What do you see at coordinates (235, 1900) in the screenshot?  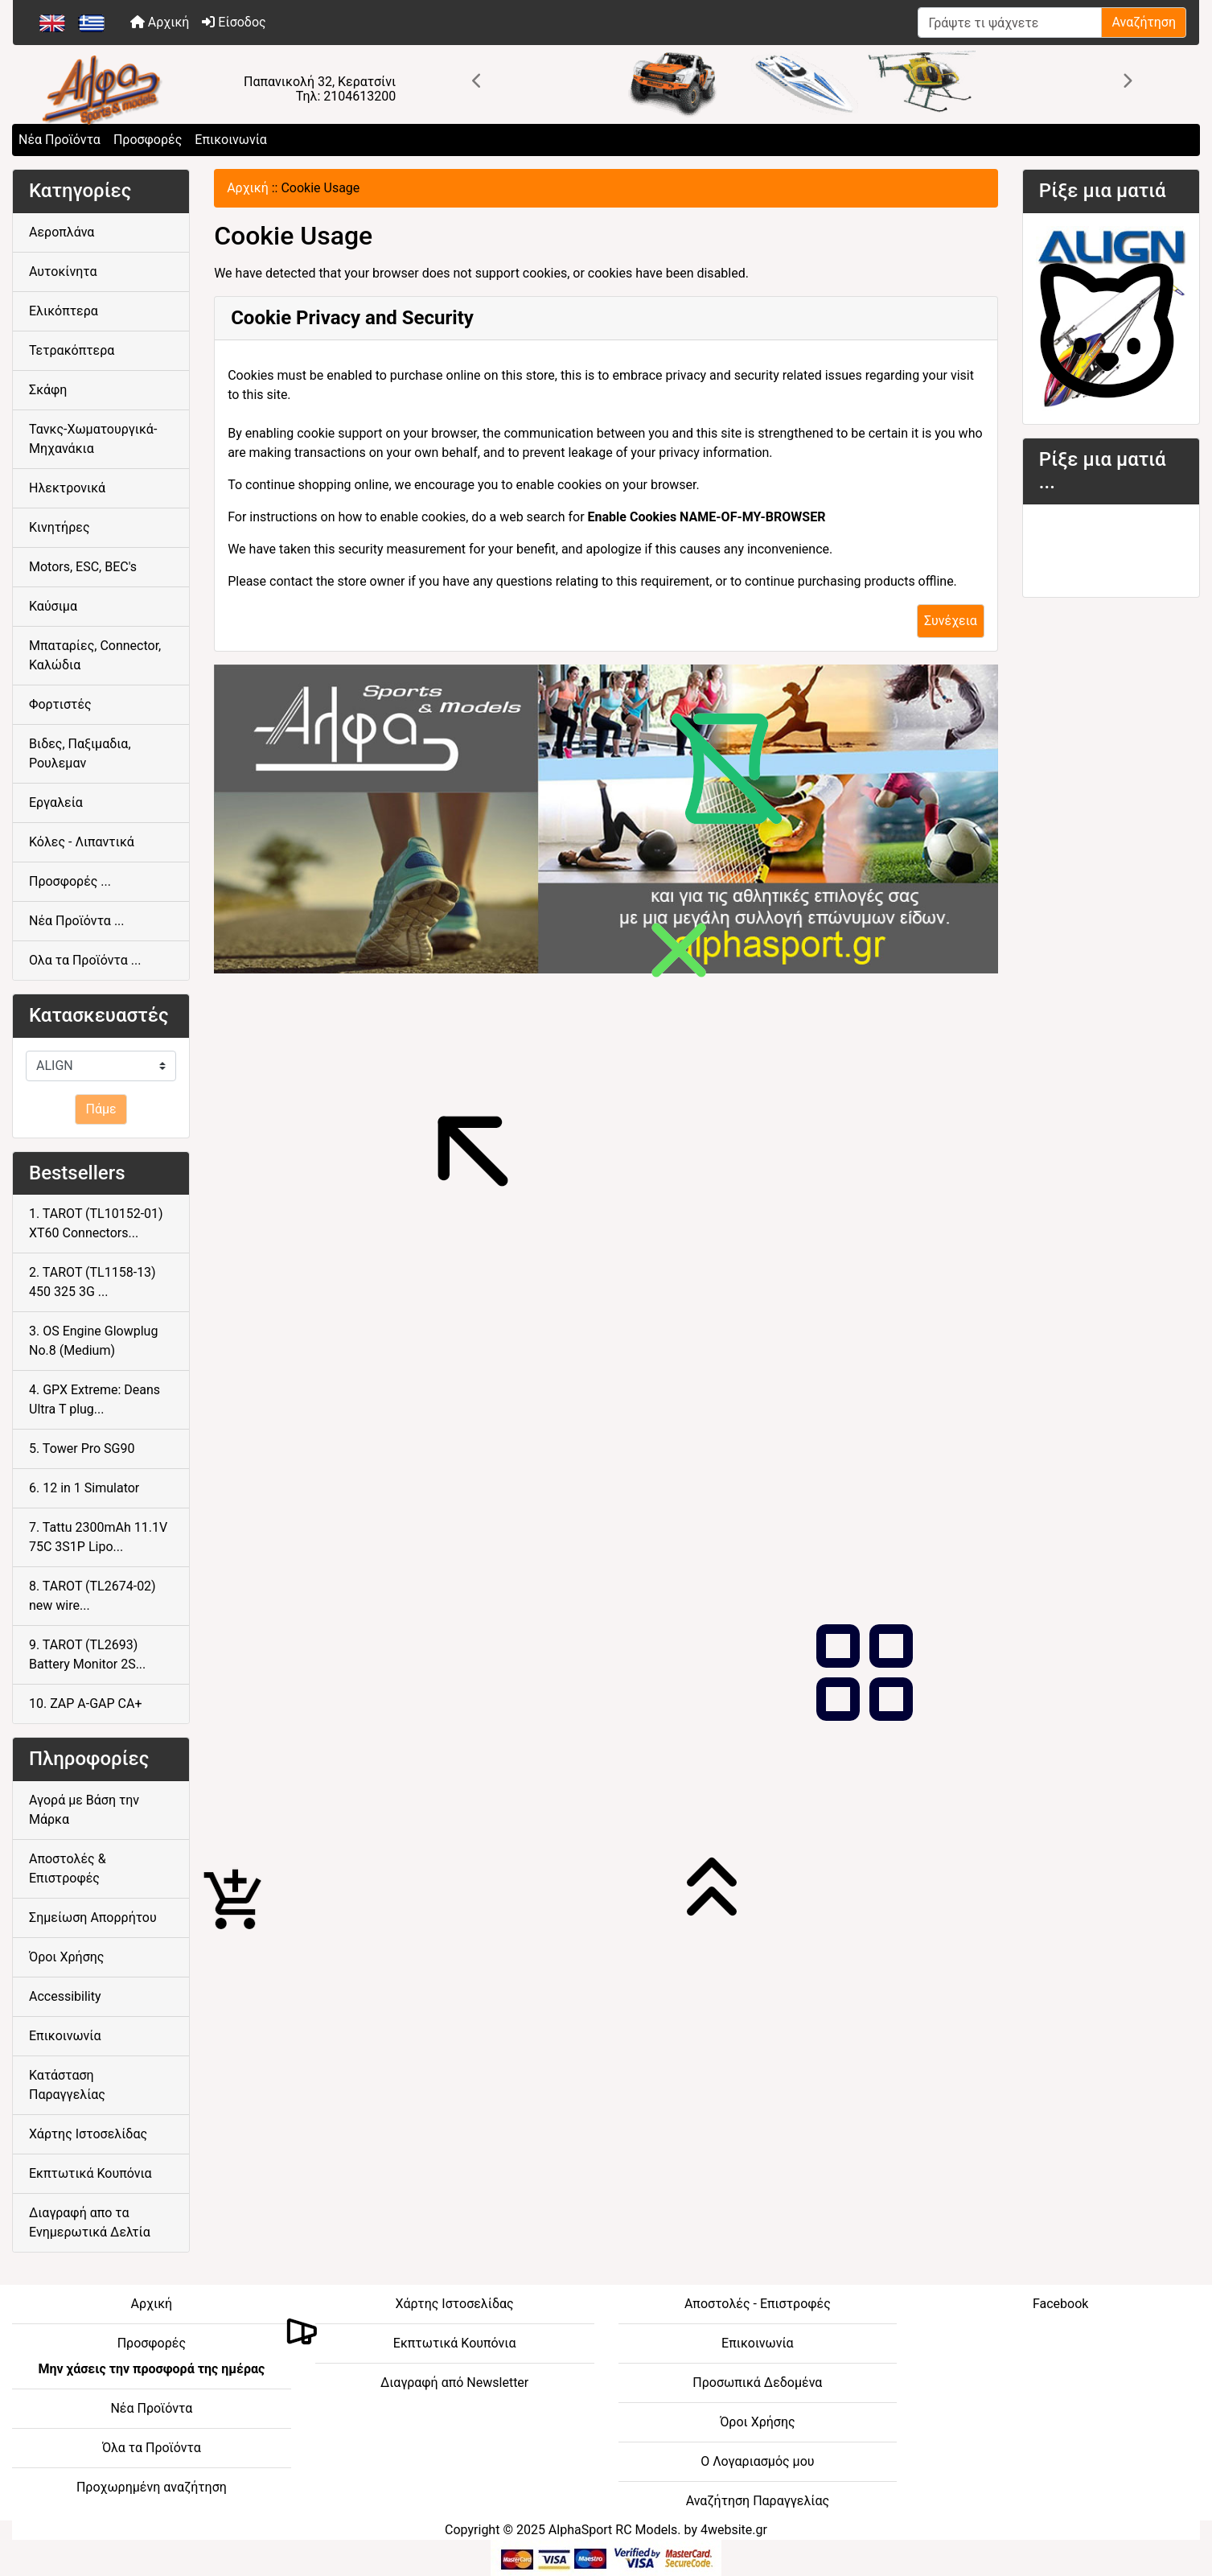 I see `add item to shopping cart` at bounding box center [235, 1900].